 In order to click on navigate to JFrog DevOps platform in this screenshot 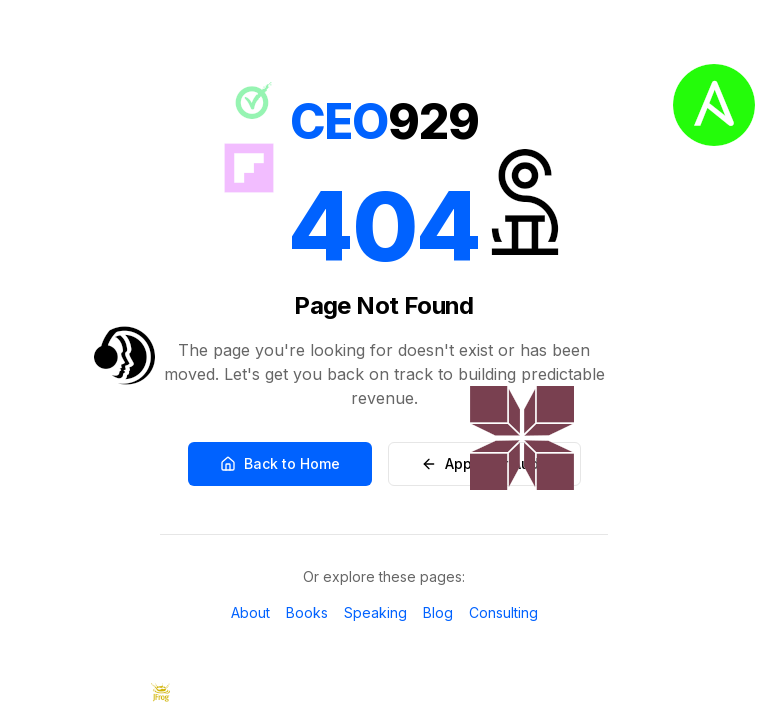, I will do `click(160, 692)`.